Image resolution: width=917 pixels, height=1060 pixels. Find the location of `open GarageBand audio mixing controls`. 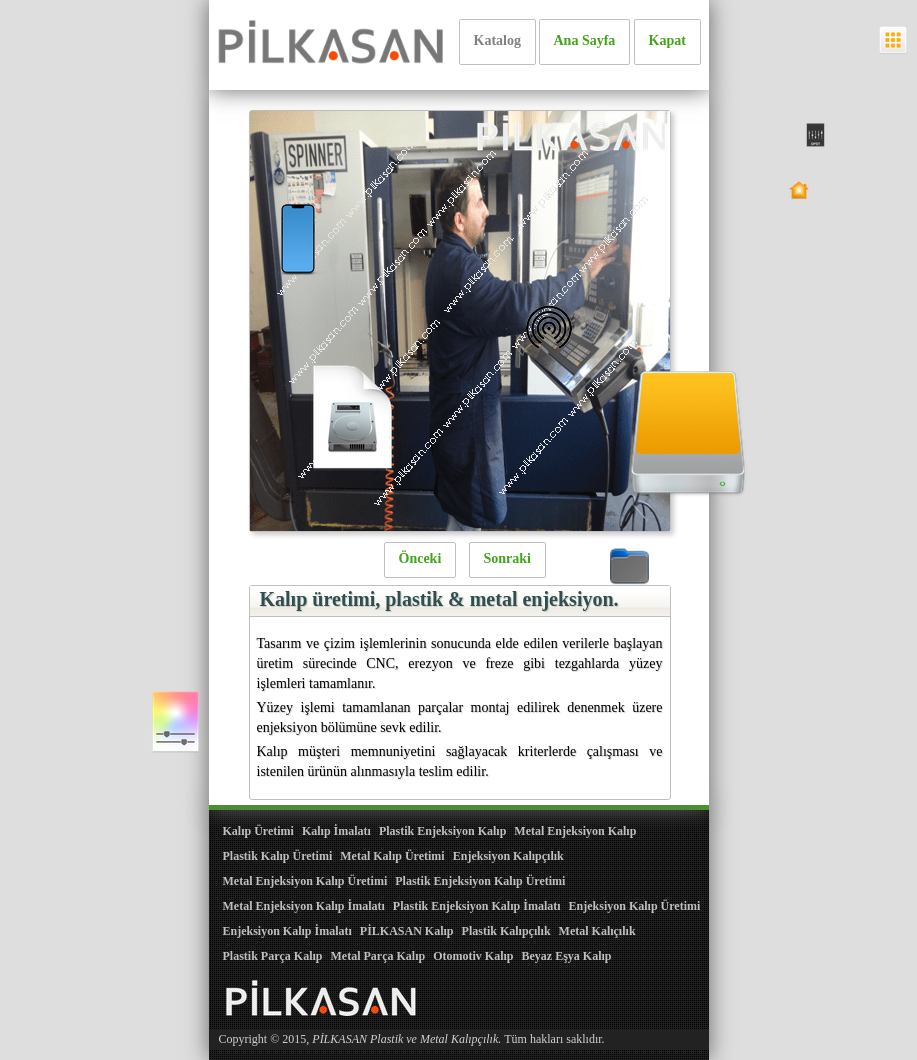

open GarageBand audio mixing controls is located at coordinates (815, 135).